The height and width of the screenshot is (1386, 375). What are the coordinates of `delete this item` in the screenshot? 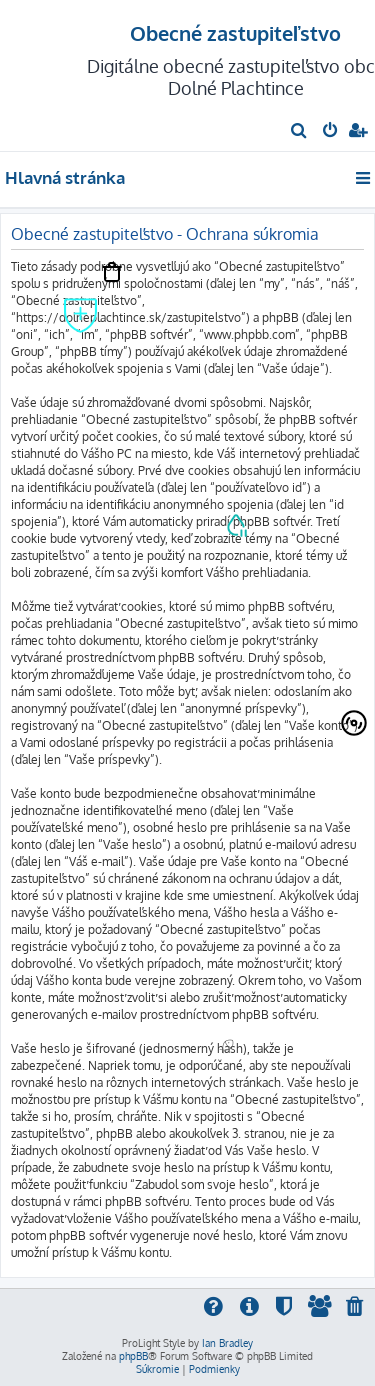 It's located at (112, 272).